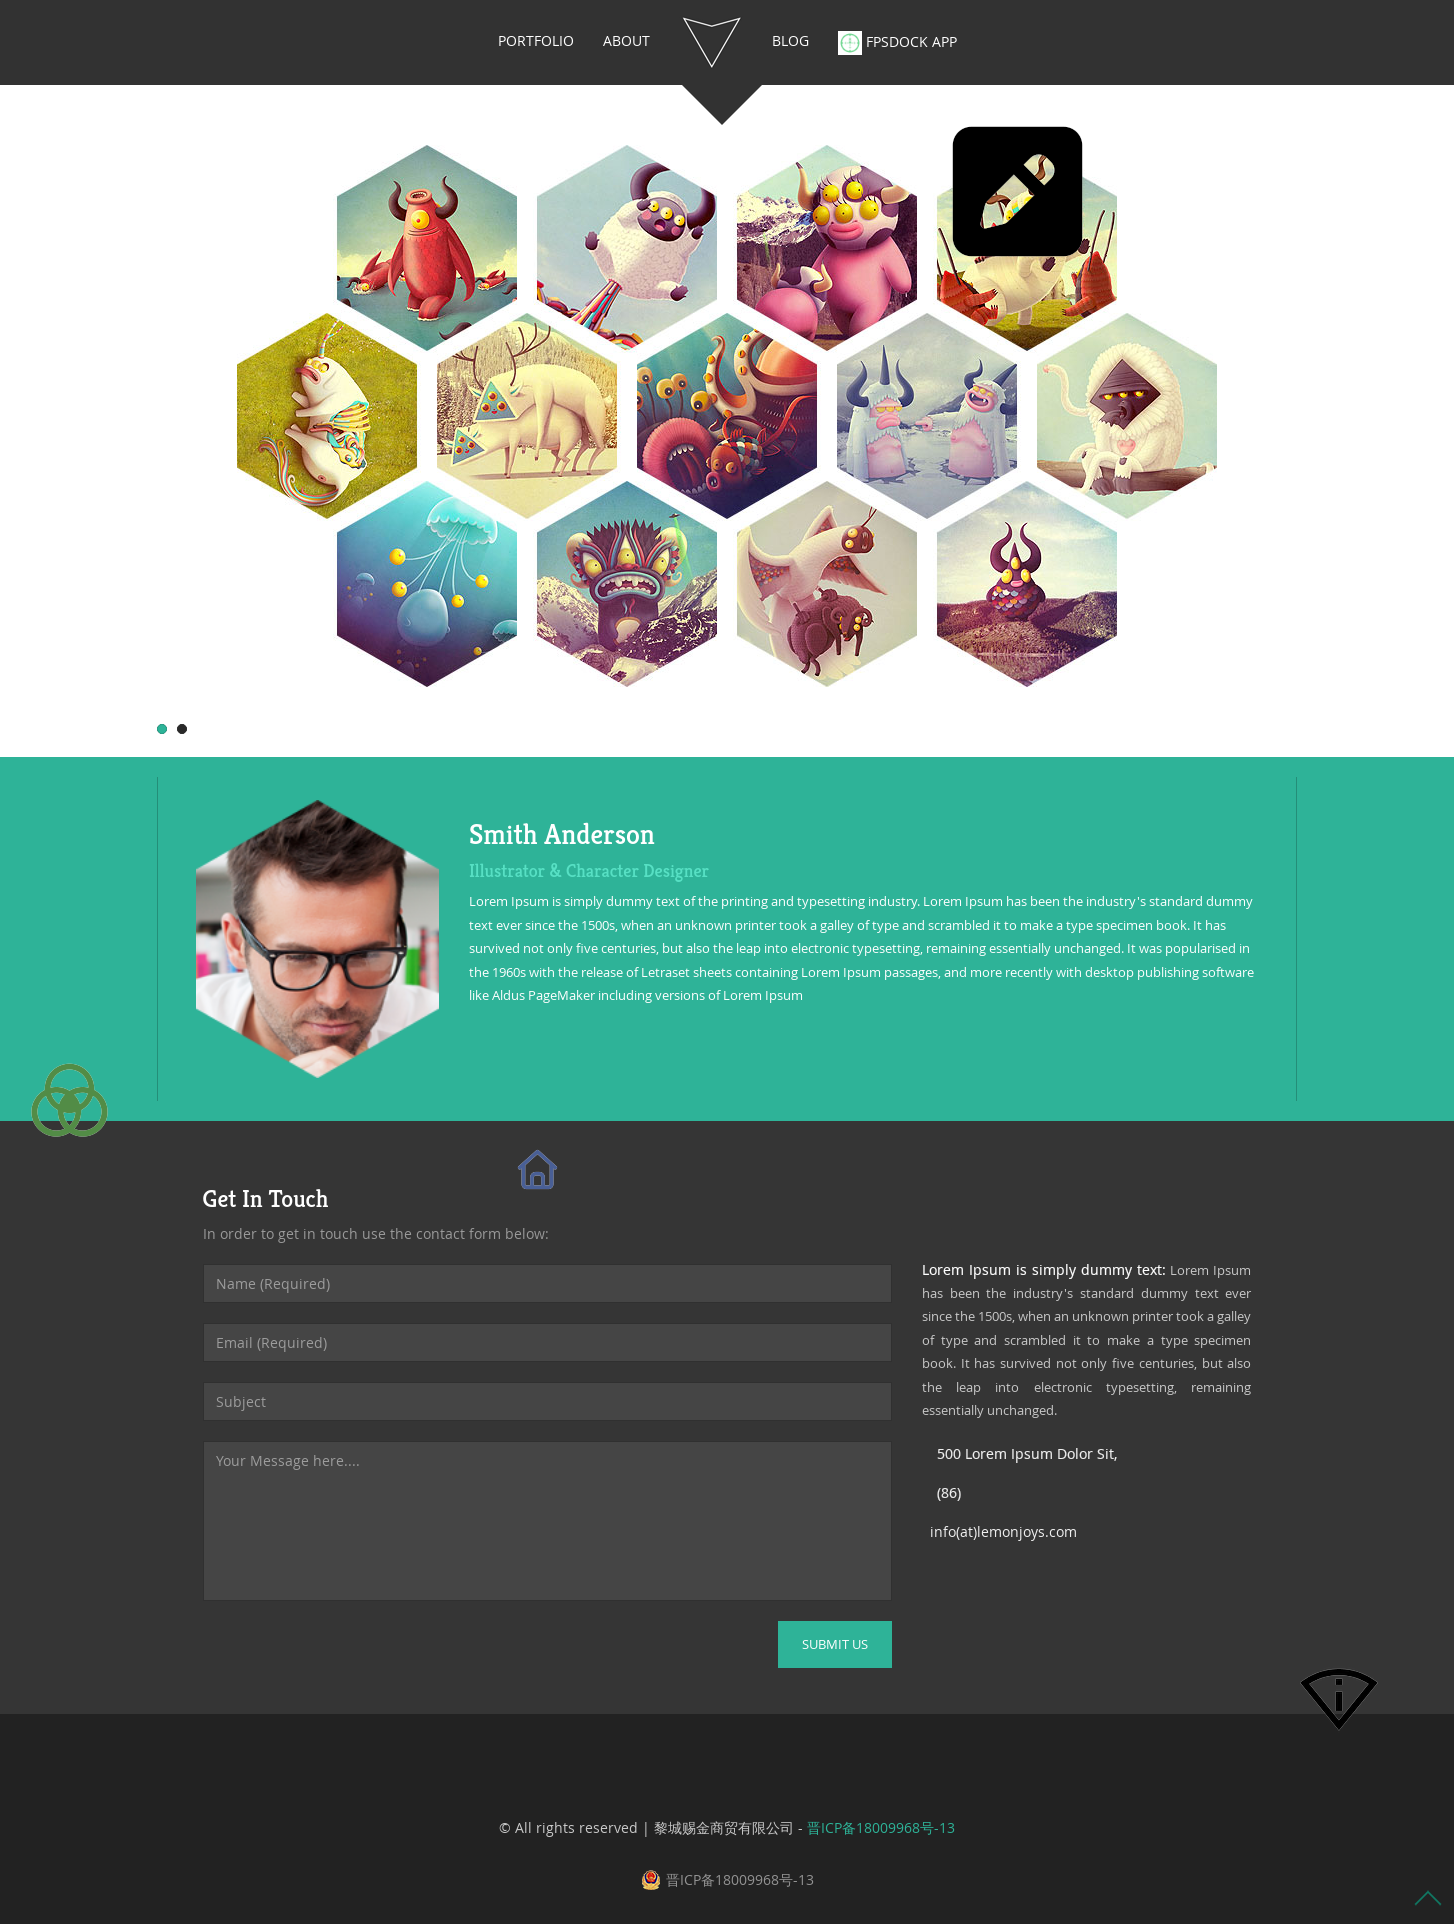 The height and width of the screenshot is (1924, 1454). I want to click on shows overlapping or intersecting data sets, so click(69, 1101).